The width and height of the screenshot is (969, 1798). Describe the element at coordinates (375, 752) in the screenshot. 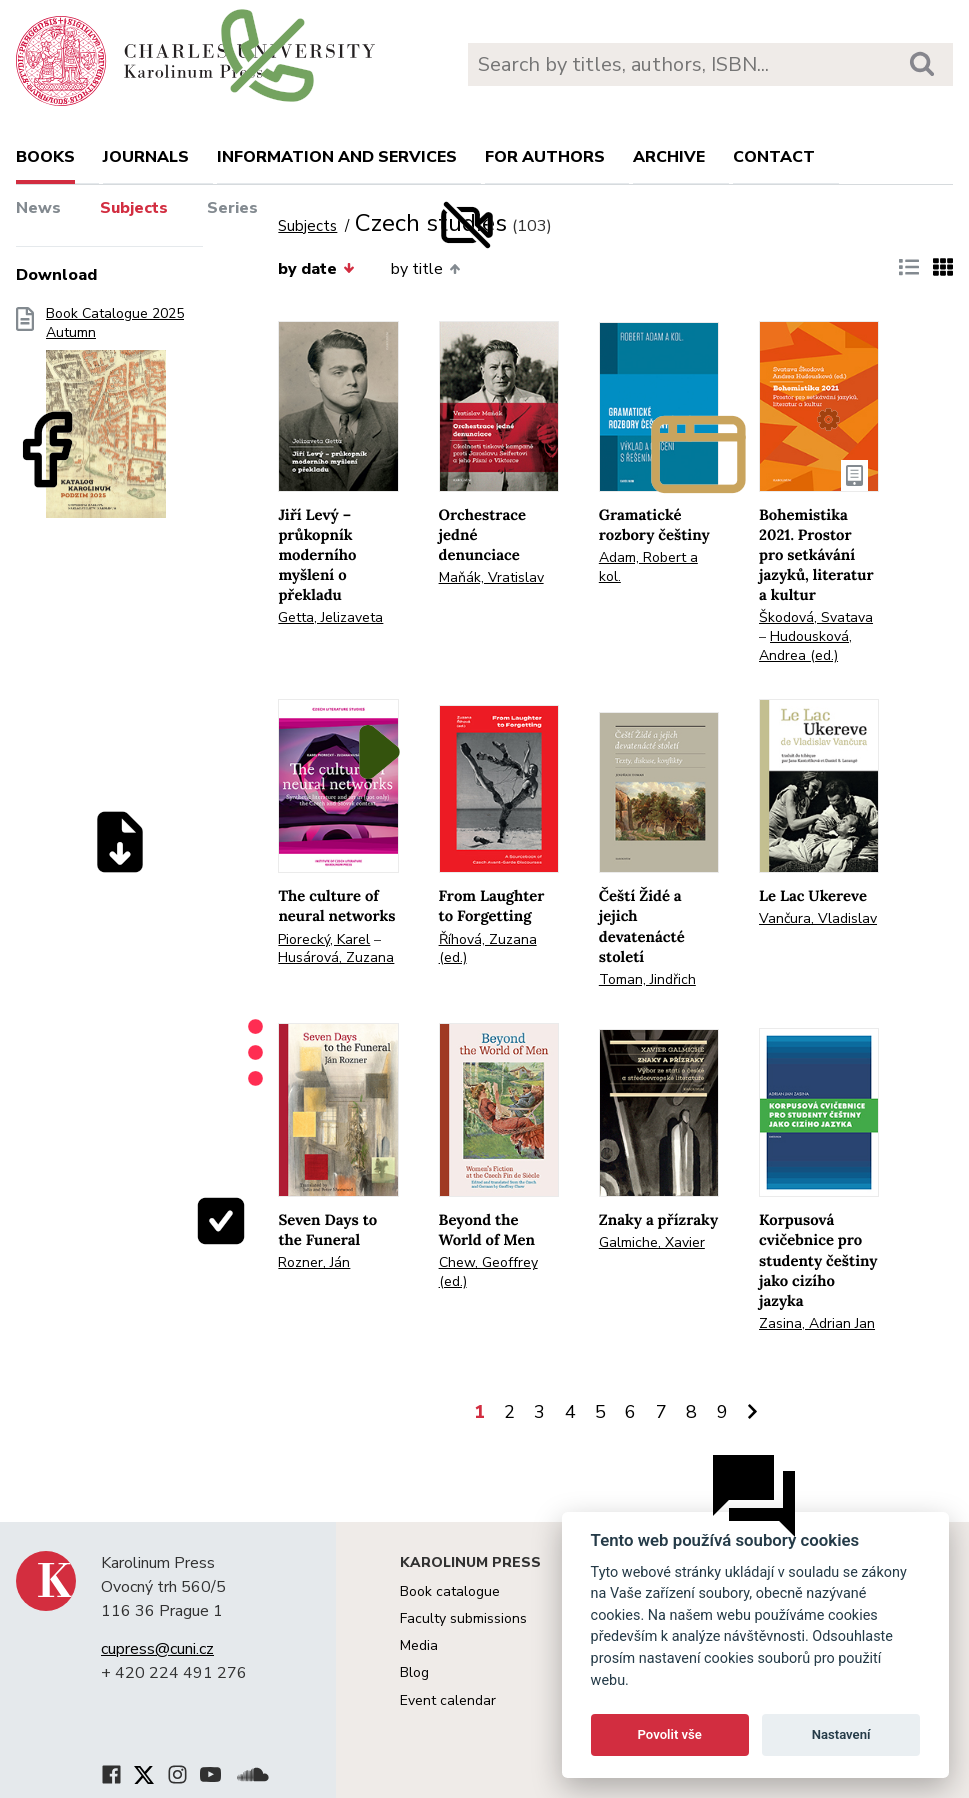

I see `go to next item or screen` at that location.